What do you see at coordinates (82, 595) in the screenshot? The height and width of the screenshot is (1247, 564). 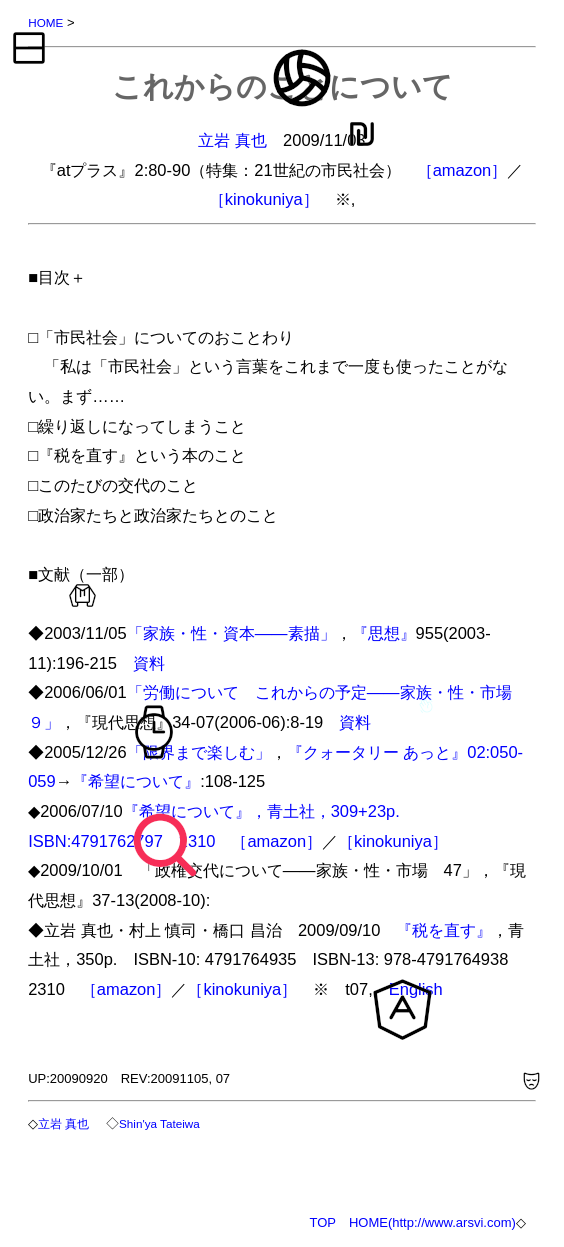 I see `browse hoodies or sweatshirts` at bounding box center [82, 595].